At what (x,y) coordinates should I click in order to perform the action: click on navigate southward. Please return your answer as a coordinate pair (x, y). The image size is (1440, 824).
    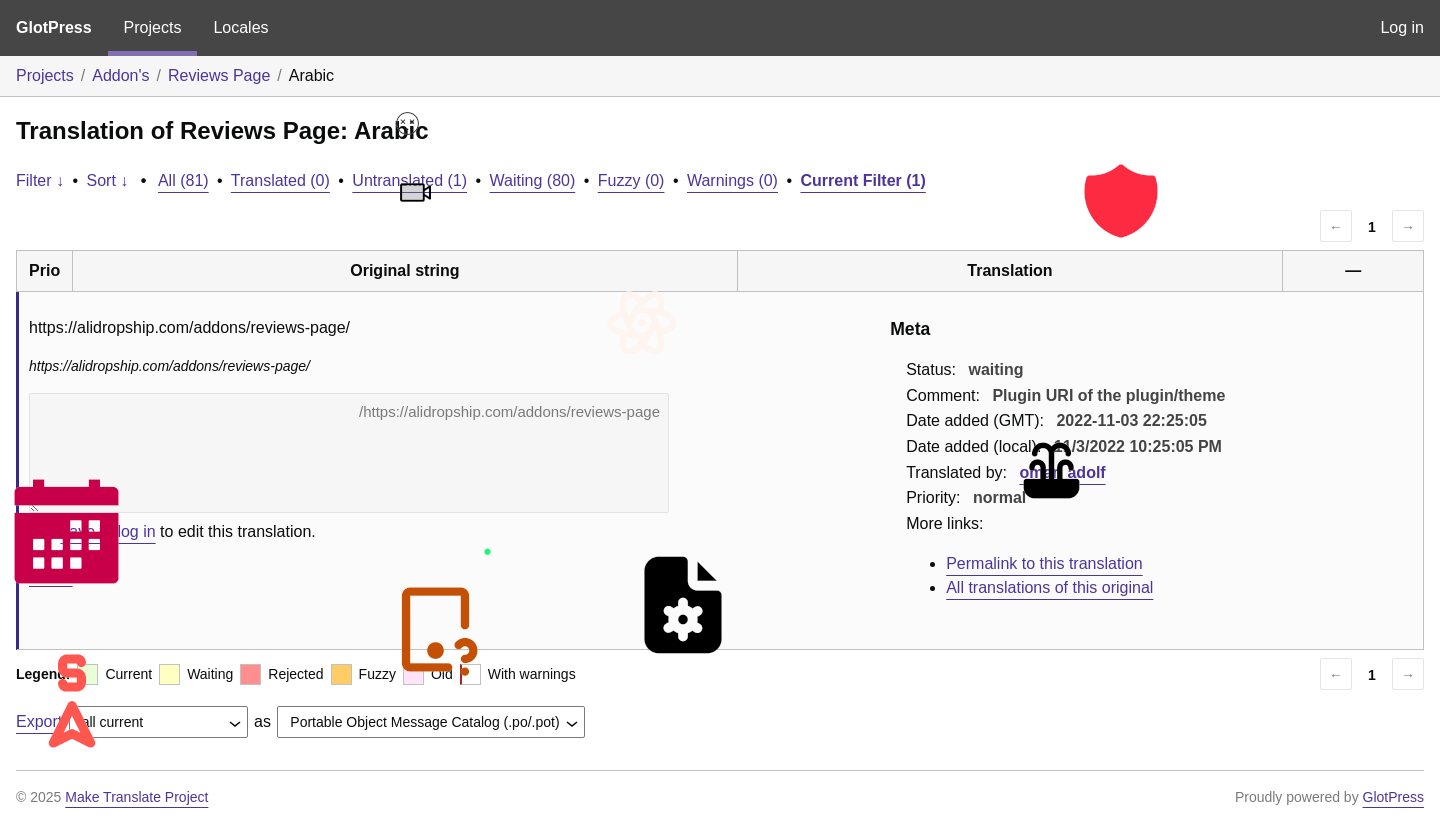
    Looking at the image, I should click on (72, 701).